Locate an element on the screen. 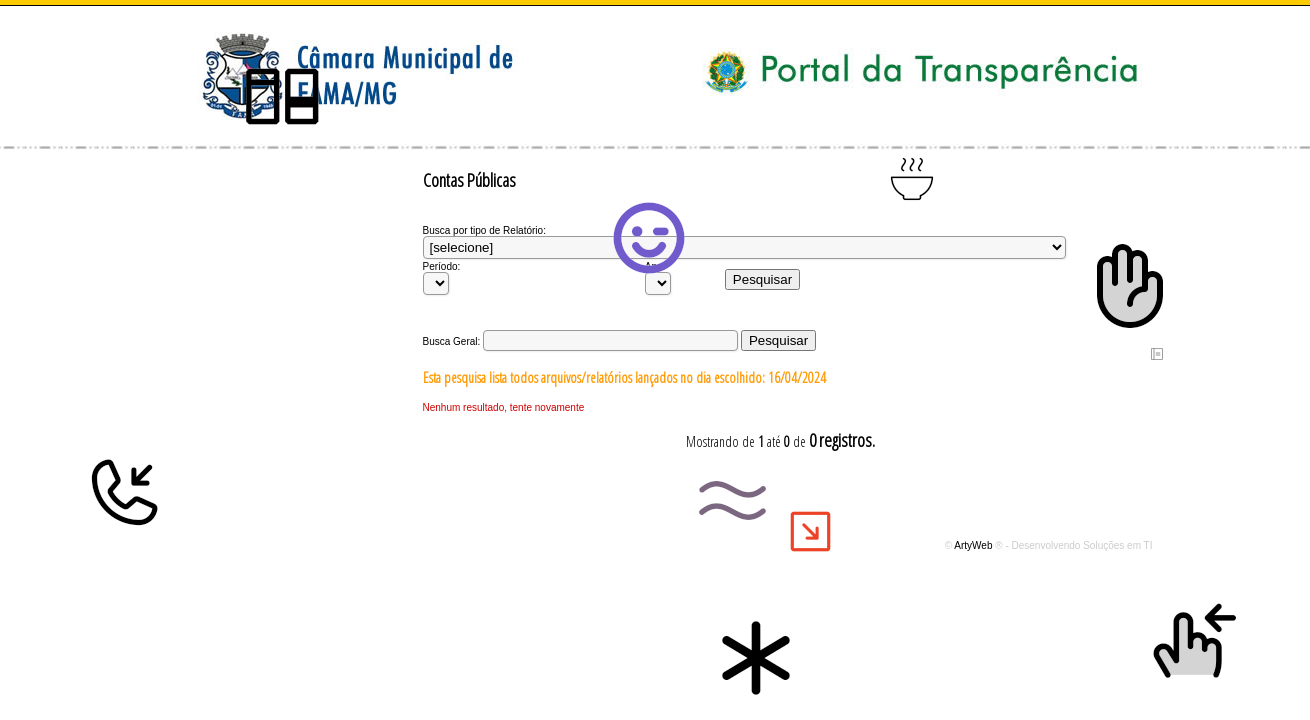  navigate to the next item diagonally is located at coordinates (810, 531).